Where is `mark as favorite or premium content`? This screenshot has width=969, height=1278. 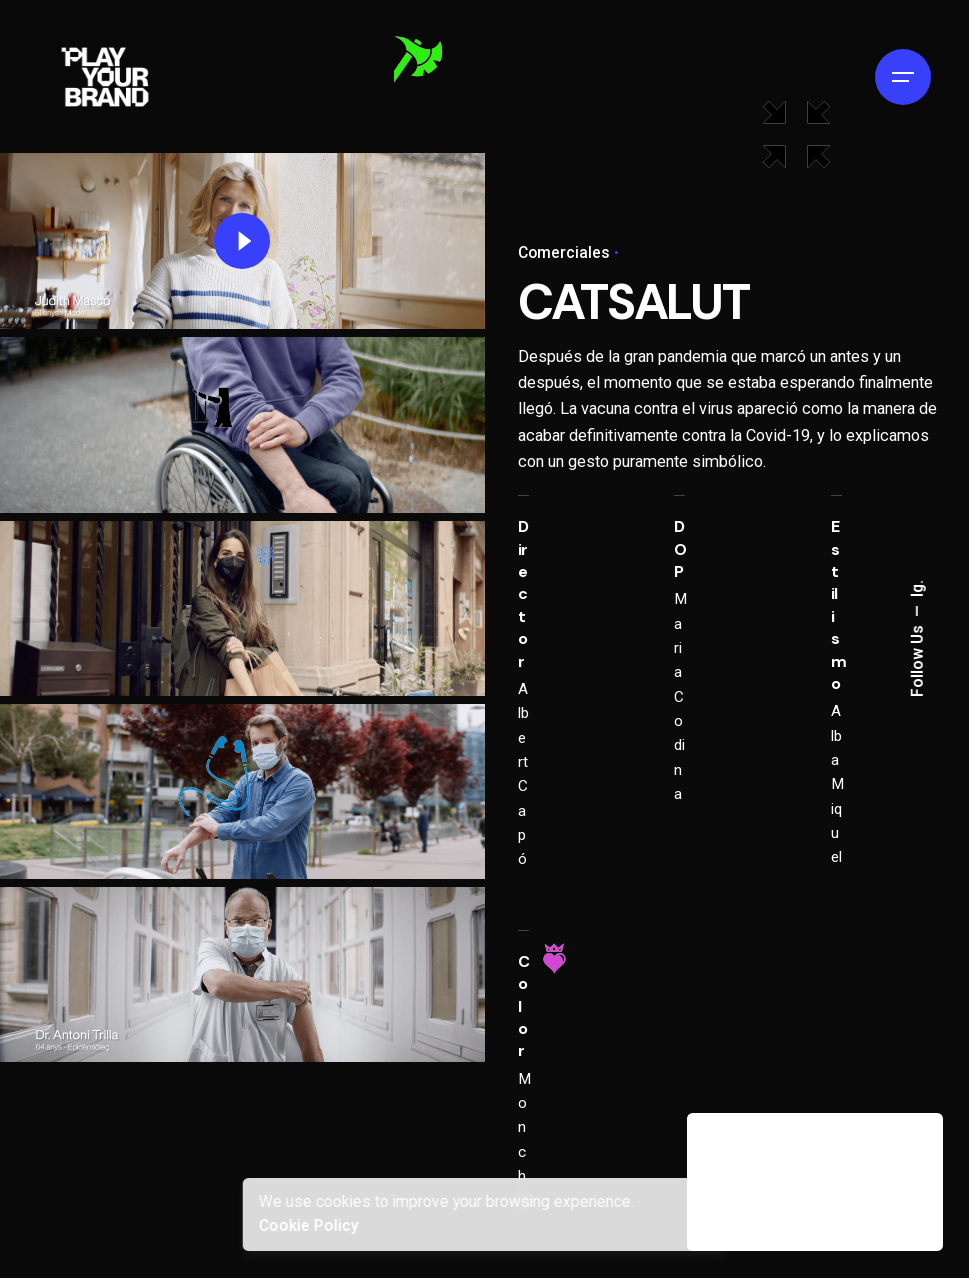 mark as favorite or premium content is located at coordinates (554, 958).